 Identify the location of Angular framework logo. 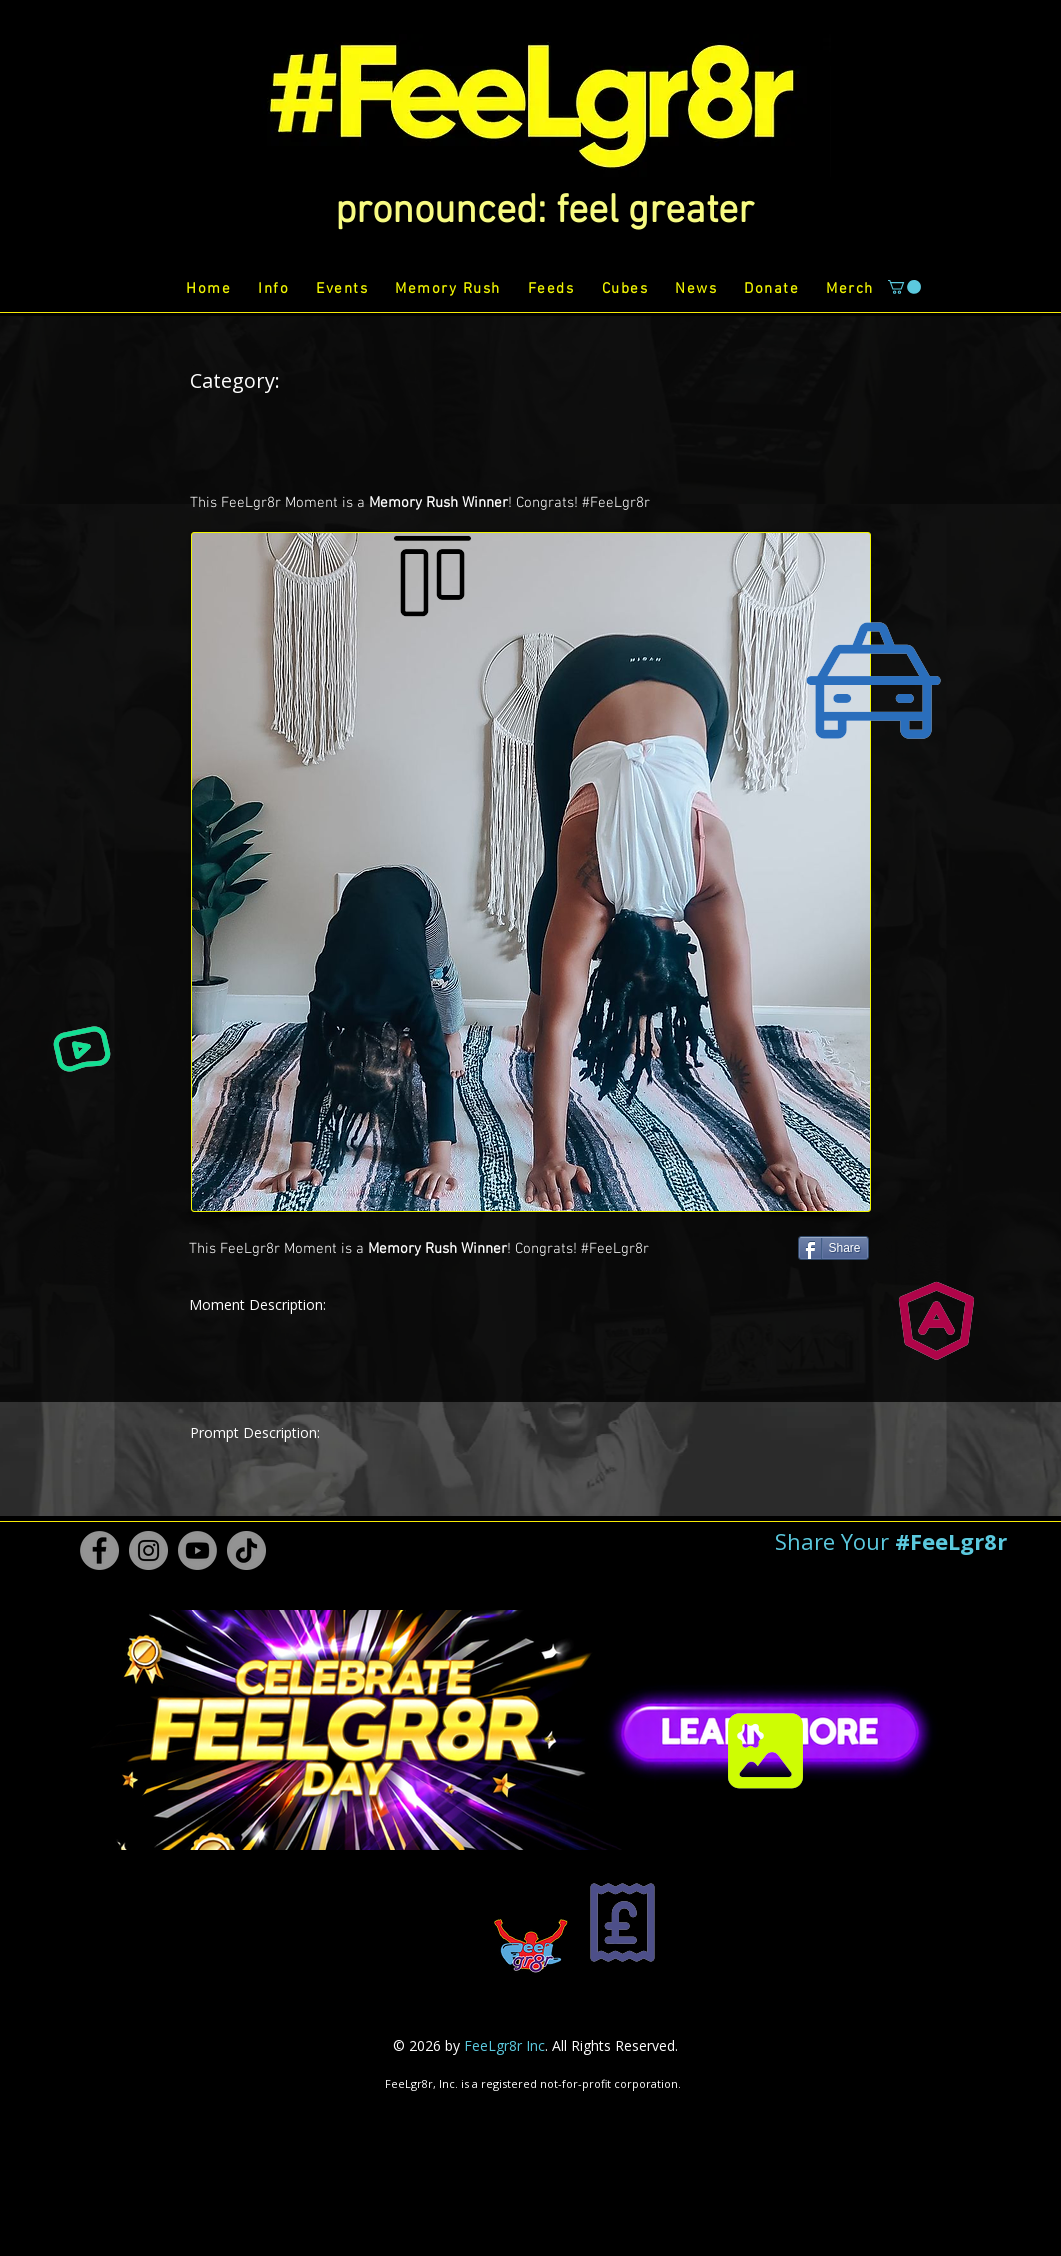
(936, 1319).